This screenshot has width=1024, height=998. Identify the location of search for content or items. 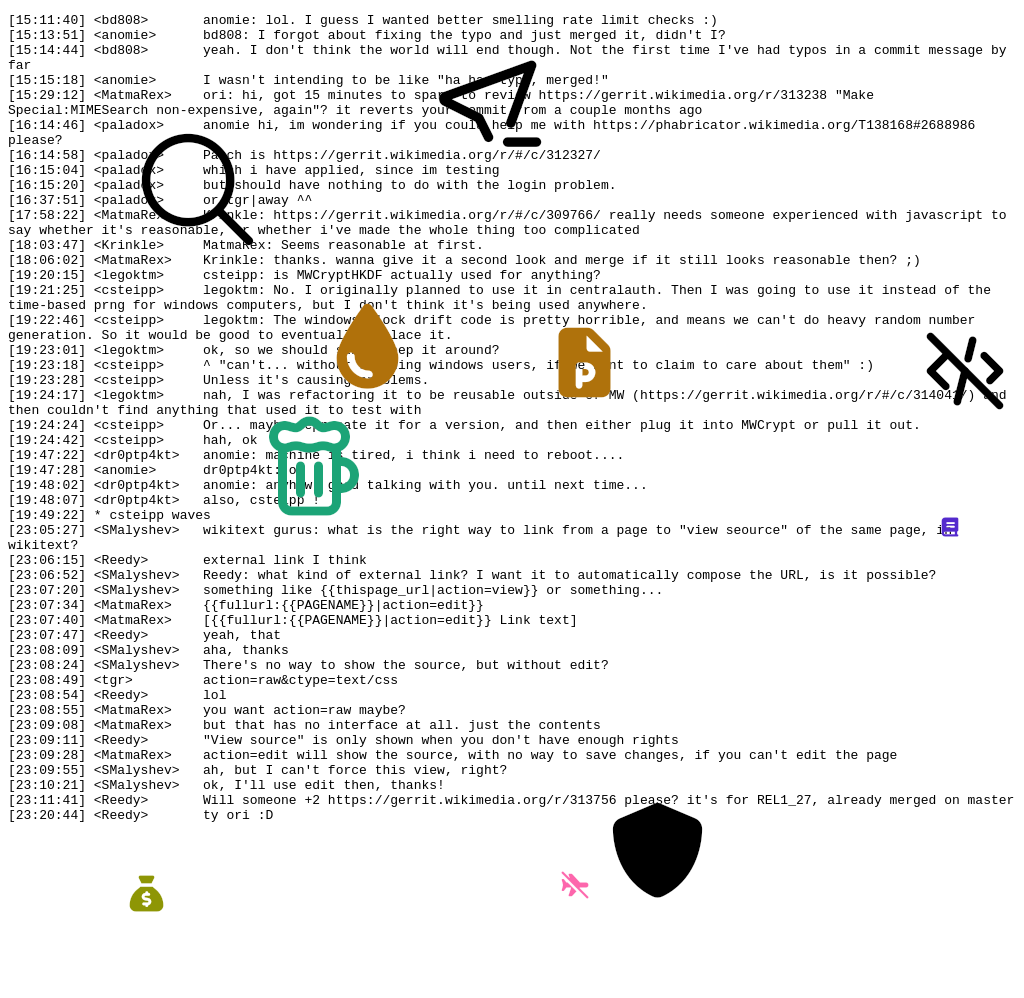
(197, 189).